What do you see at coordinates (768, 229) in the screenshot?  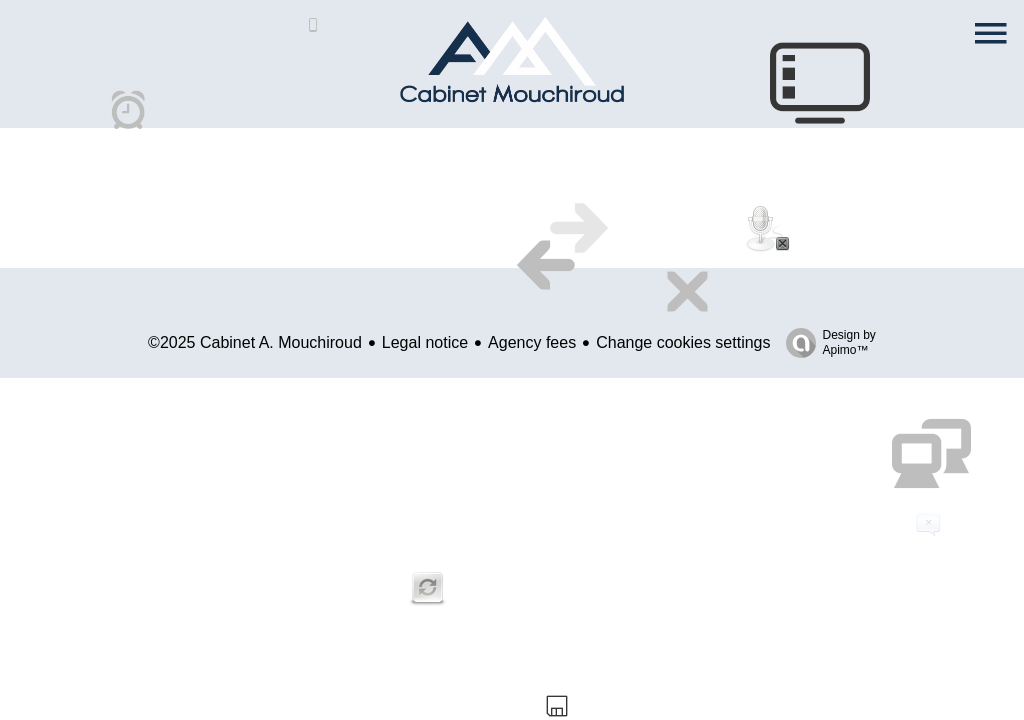 I see `microphone is muted` at bounding box center [768, 229].